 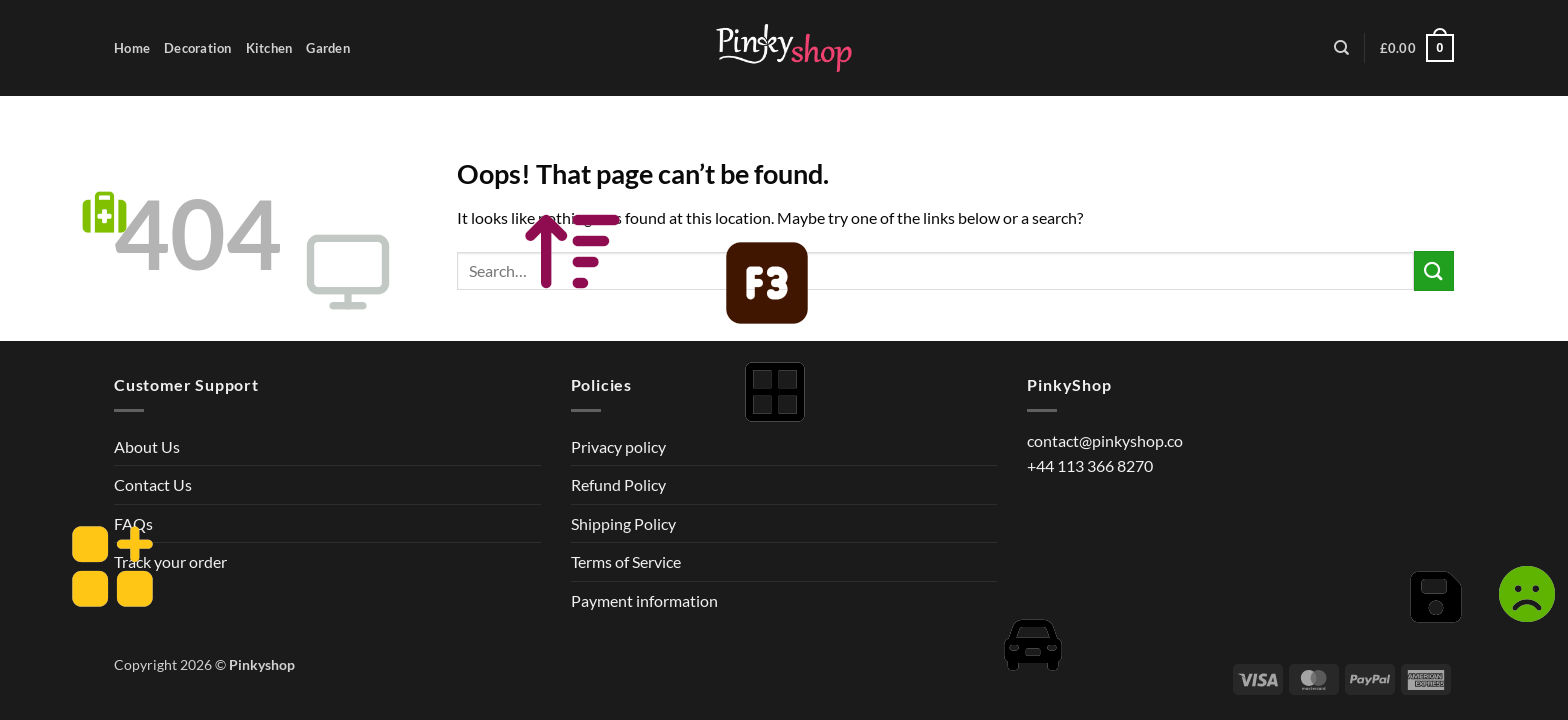 I want to click on switch to desktop display mode, so click(x=348, y=272).